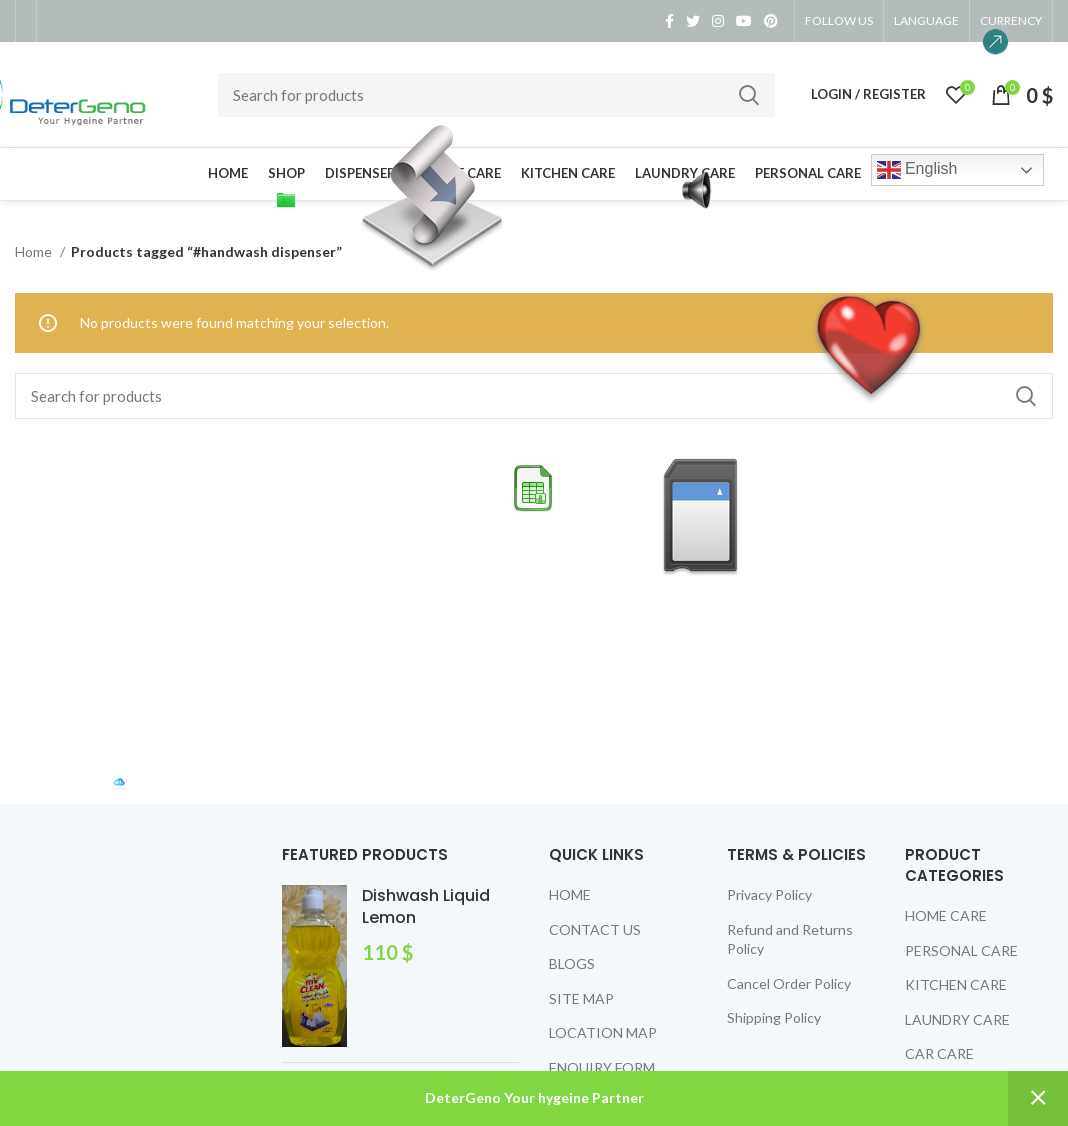 Image resolution: width=1068 pixels, height=1126 pixels. I want to click on run an applescript droplet application, so click(432, 195).